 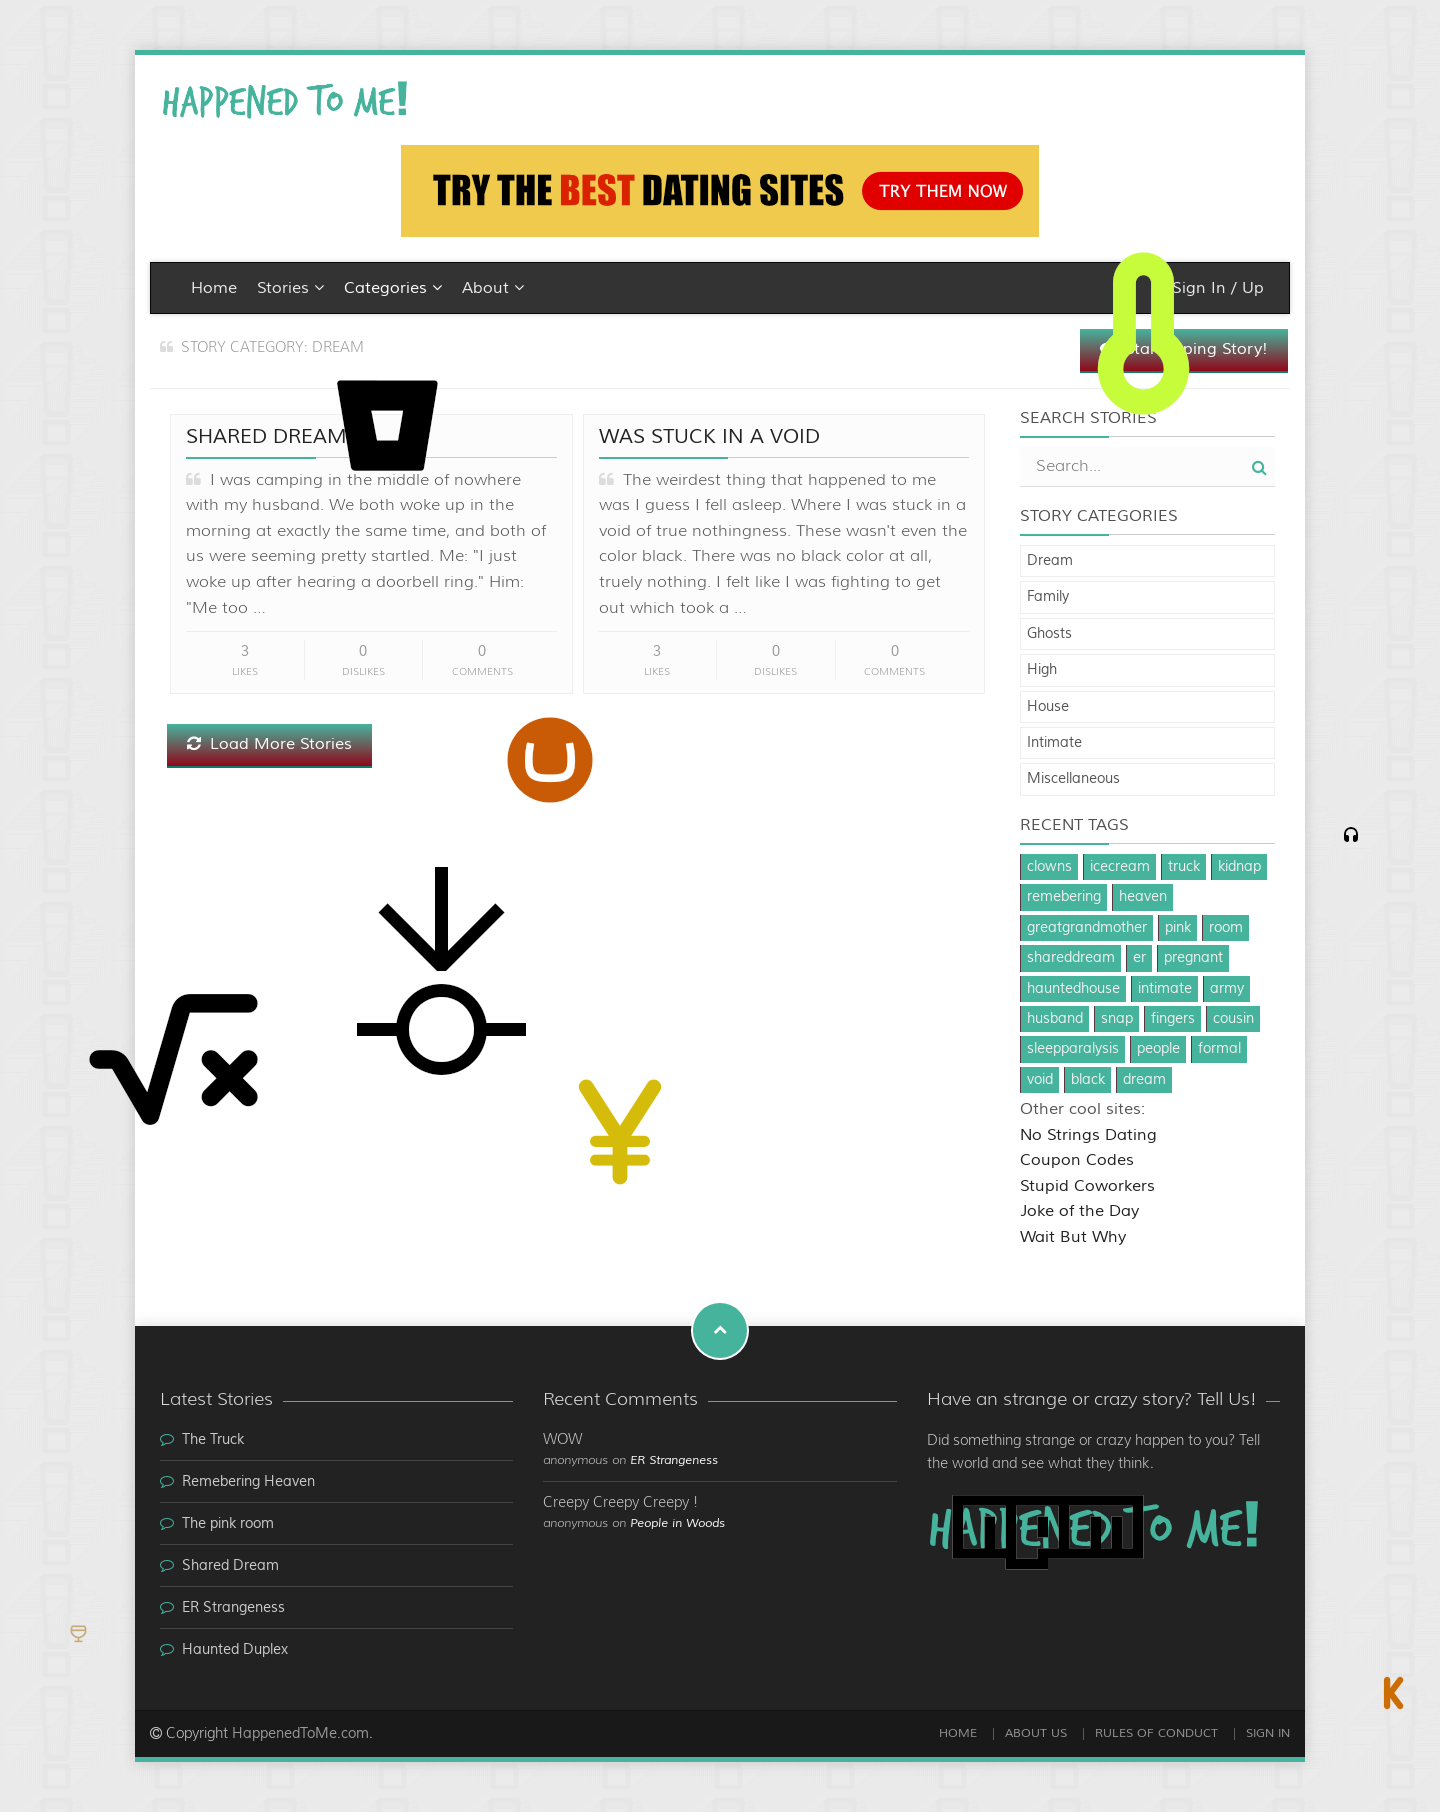 What do you see at coordinates (620, 1132) in the screenshot?
I see `select Japanese yen as currency` at bounding box center [620, 1132].